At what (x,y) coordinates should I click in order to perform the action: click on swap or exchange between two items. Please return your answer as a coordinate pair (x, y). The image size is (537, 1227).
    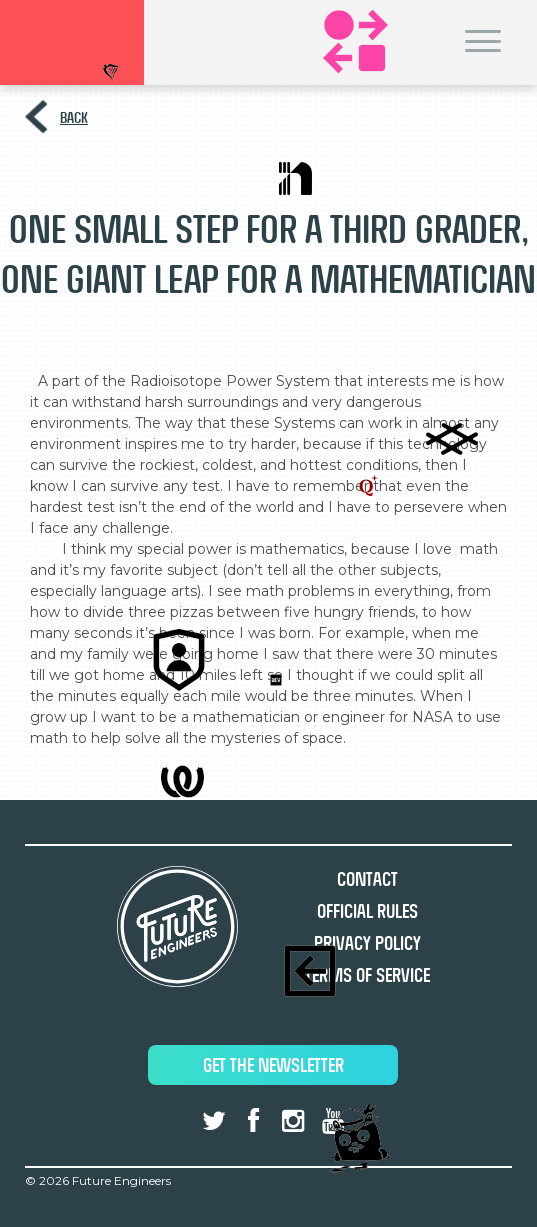
    Looking at the image, I should click on (355, 41).